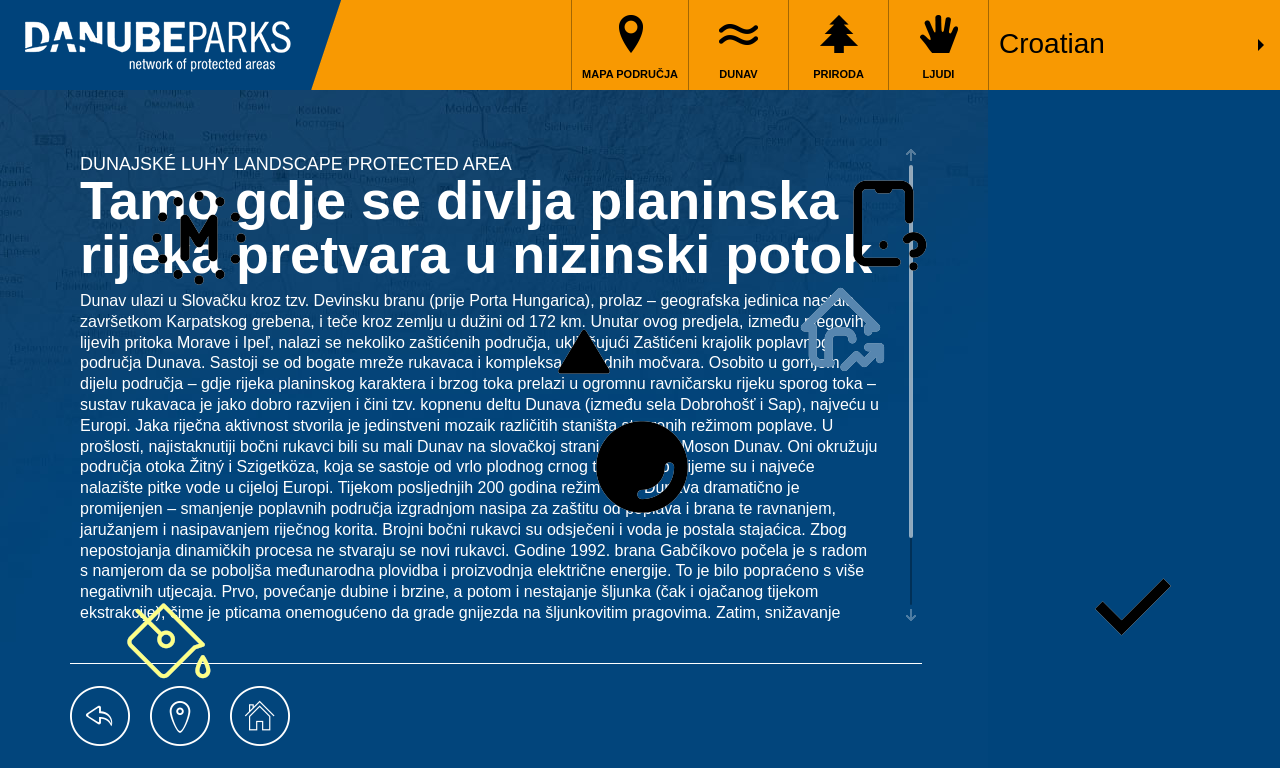  I want to click on indicates a pending or loading state for a menu item, so click(199, 238).